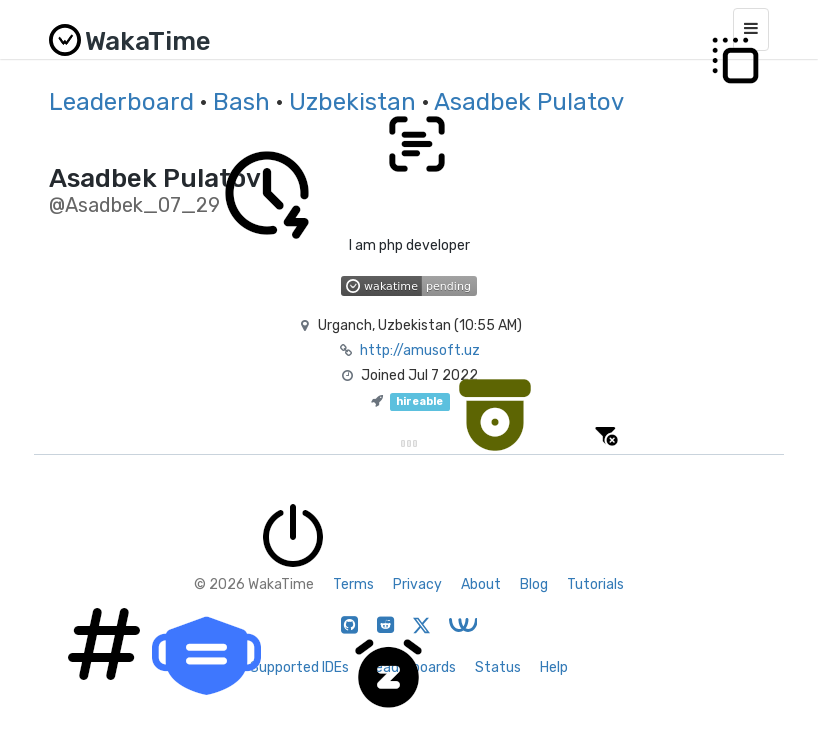  I want to click on clear all active filters, so click(606, 434).